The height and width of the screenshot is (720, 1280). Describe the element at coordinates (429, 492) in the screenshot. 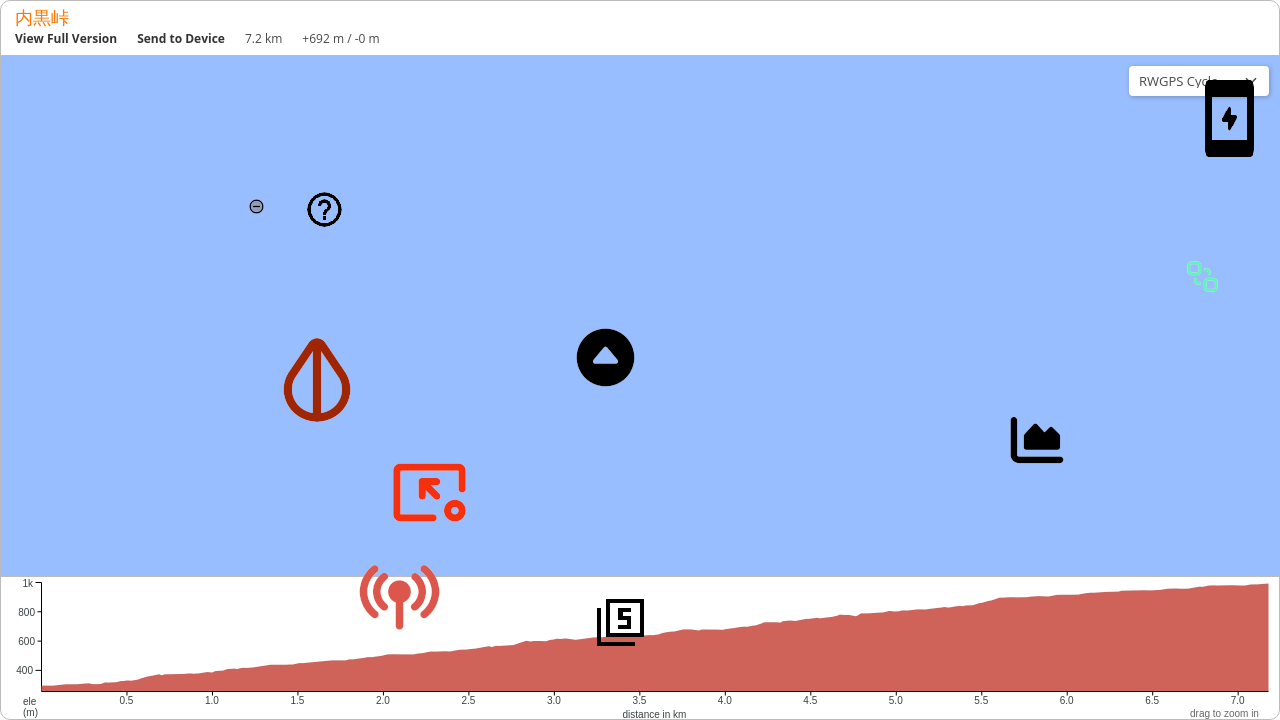

I see `pin item to the end of a list` at that location.